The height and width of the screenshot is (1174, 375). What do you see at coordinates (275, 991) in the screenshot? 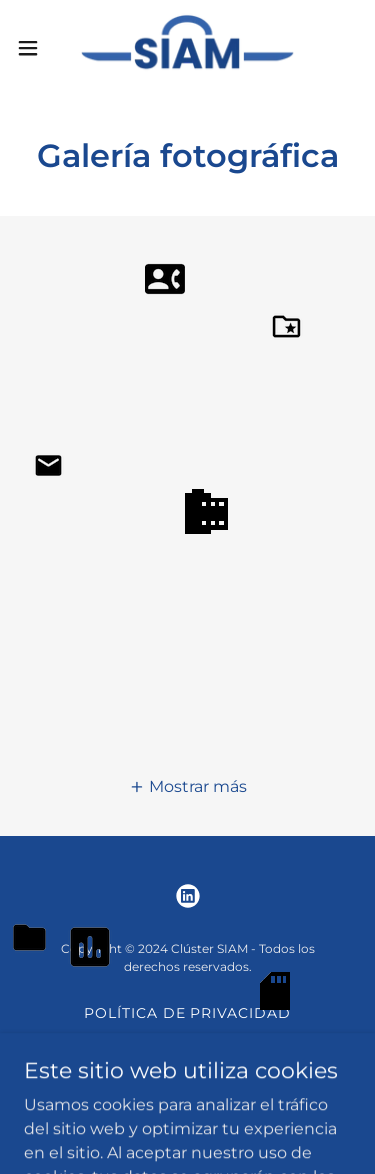
I see `access sd card storage` at bounding box center [275, 991].